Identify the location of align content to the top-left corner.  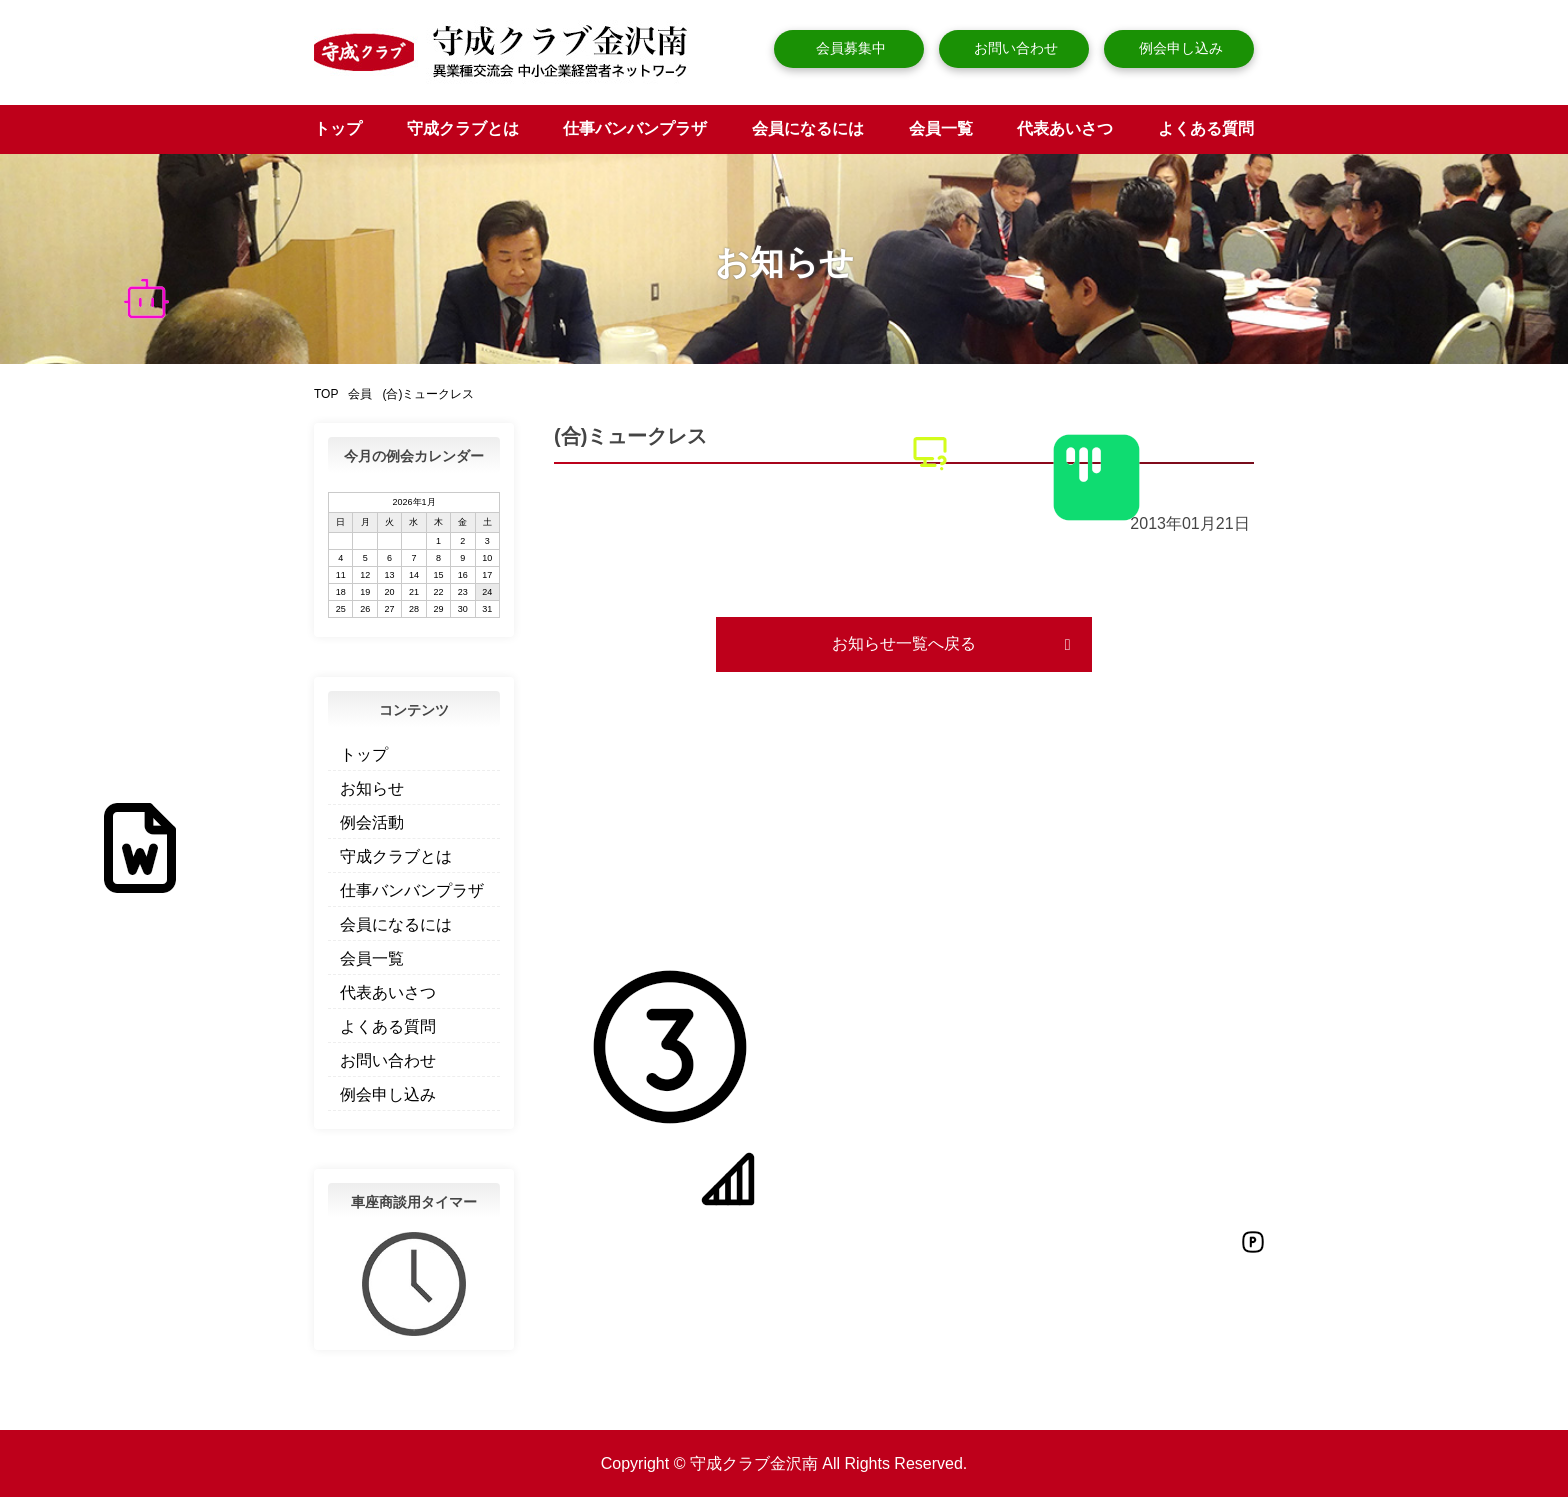
(1096, 477).